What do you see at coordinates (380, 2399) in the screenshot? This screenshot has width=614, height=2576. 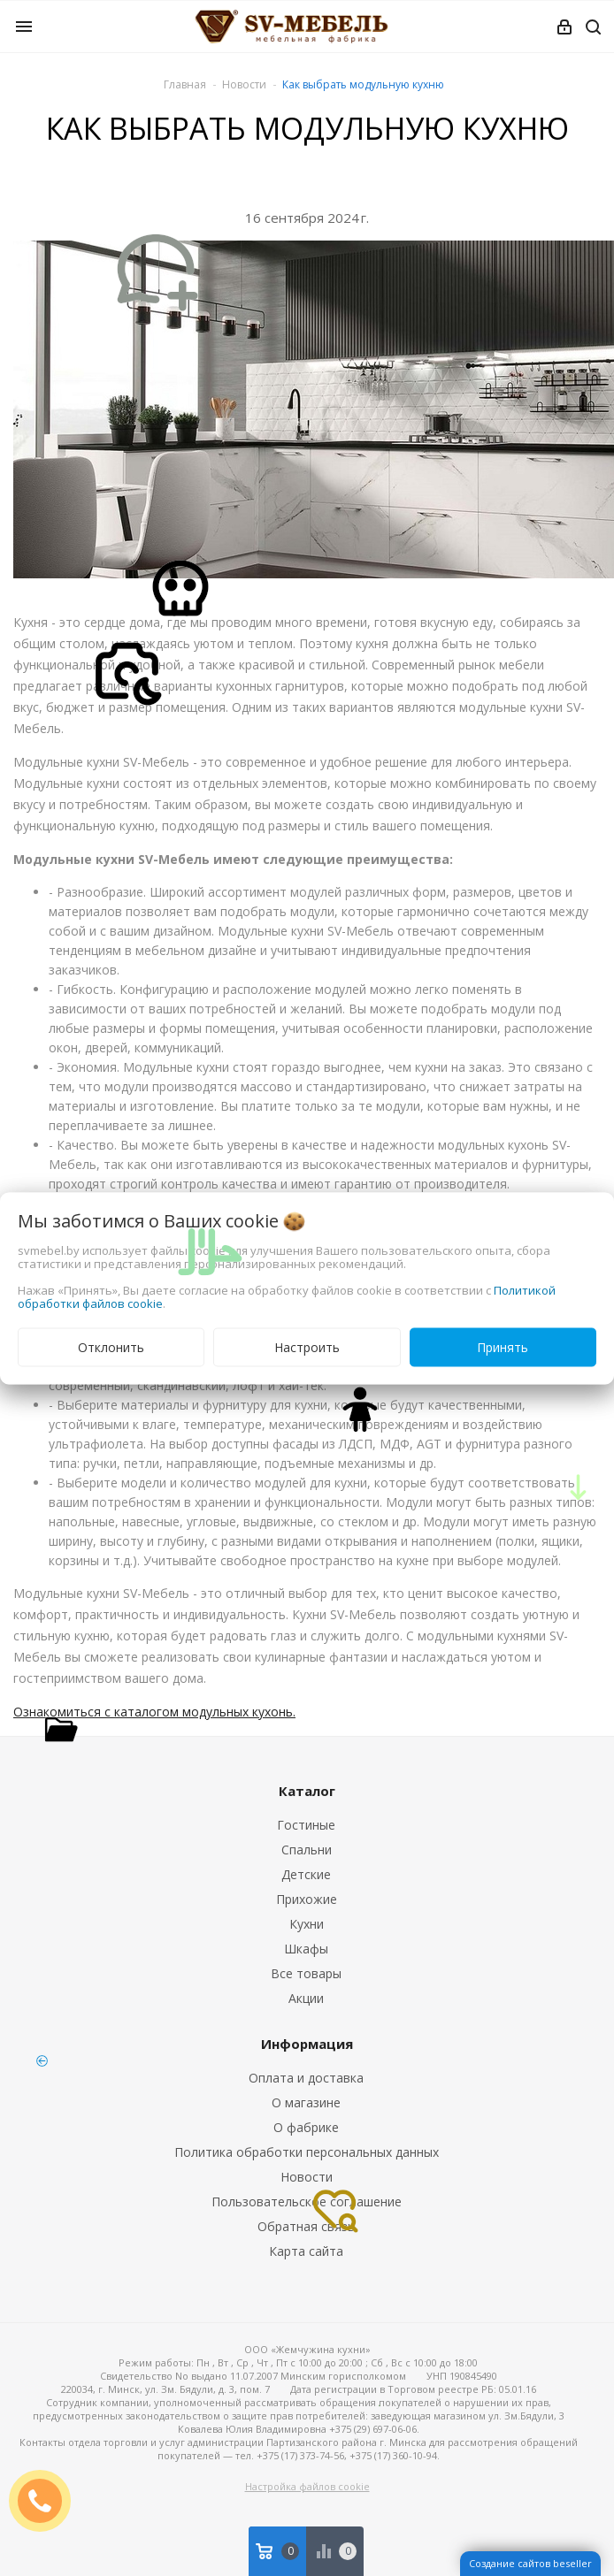 I see `no wifi signal available` at bounding box center [380, 2399].